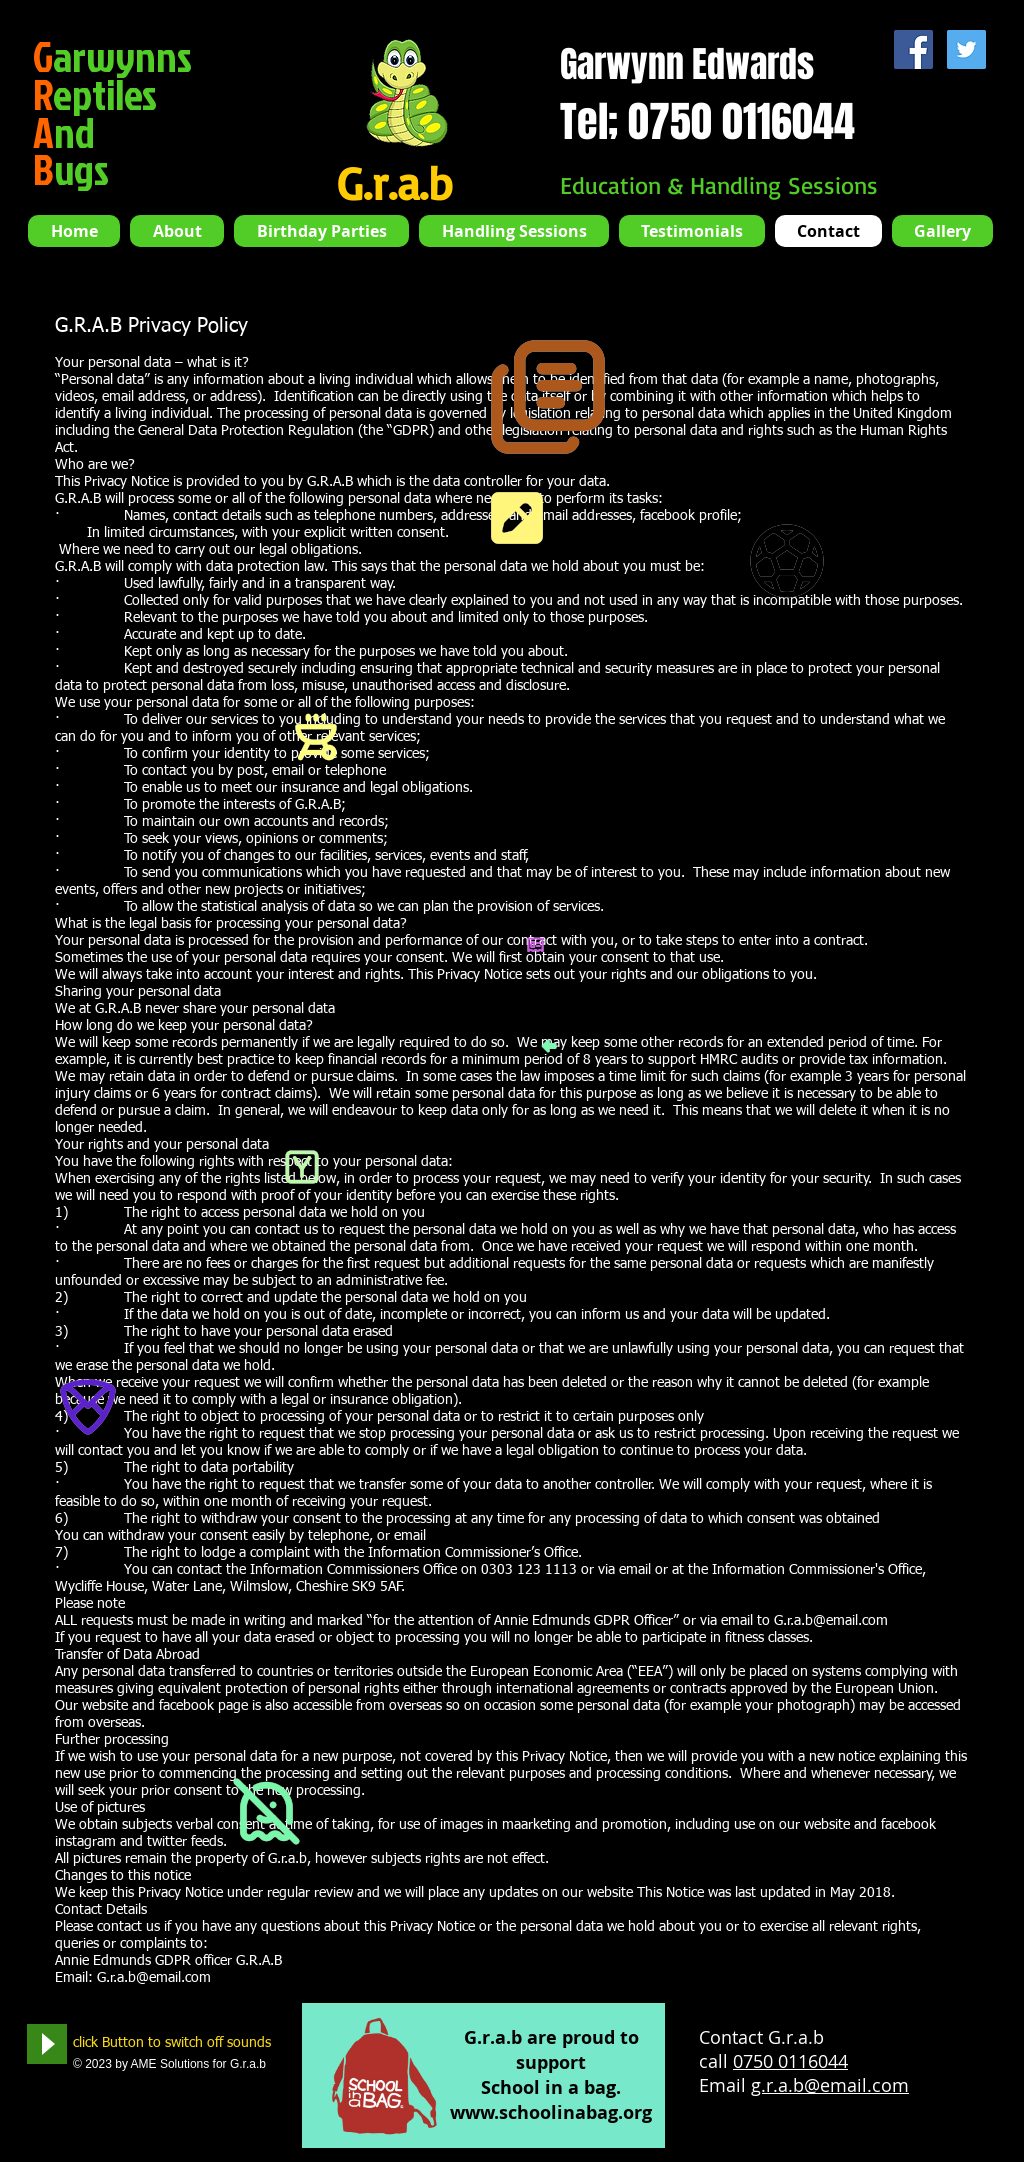 The height and width of the screenshot is (2162, 1024). Describe the element at coordinates (88, 1407) in the screenshot. I see `open ctemplar secure email service` at that location.